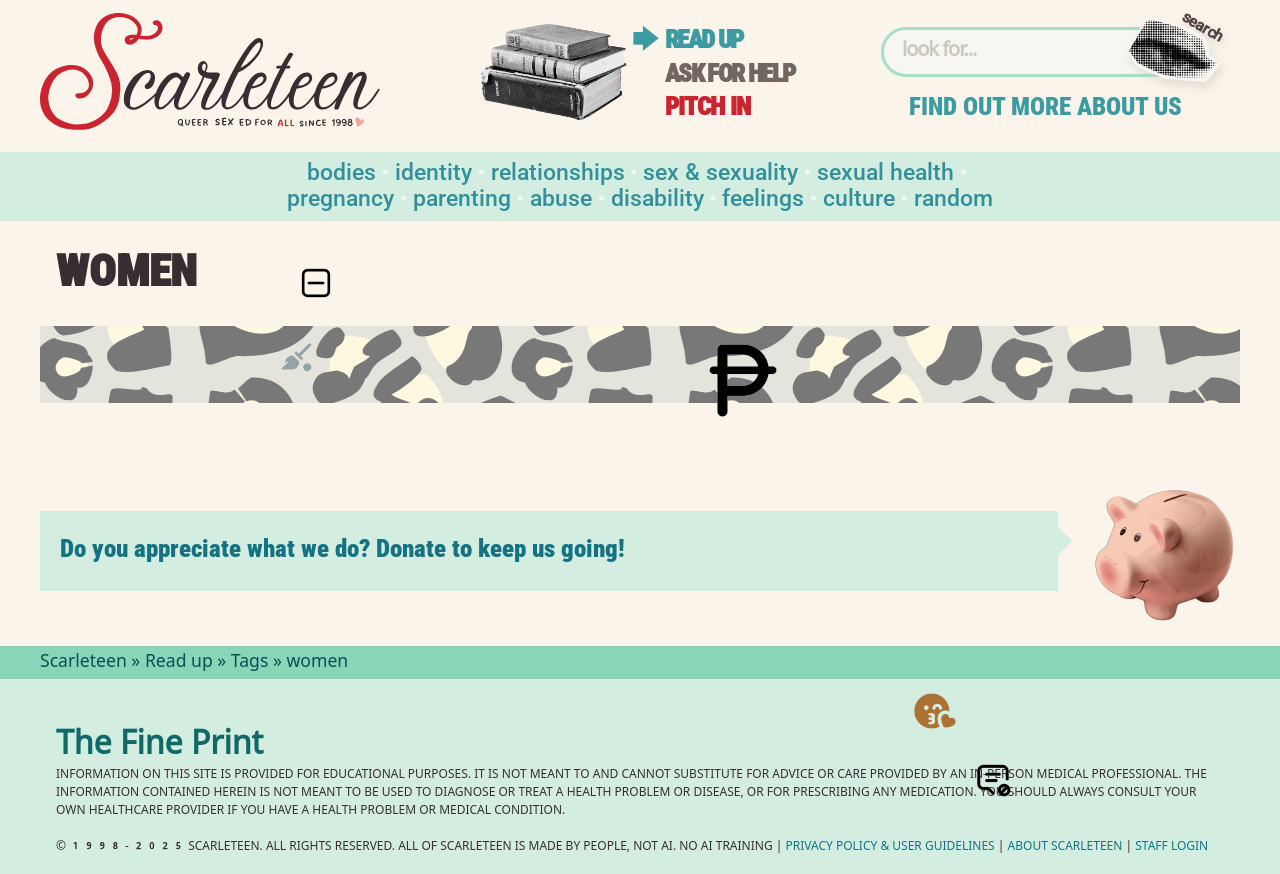  I want to click on cancel or block a message, so click(993, 779).